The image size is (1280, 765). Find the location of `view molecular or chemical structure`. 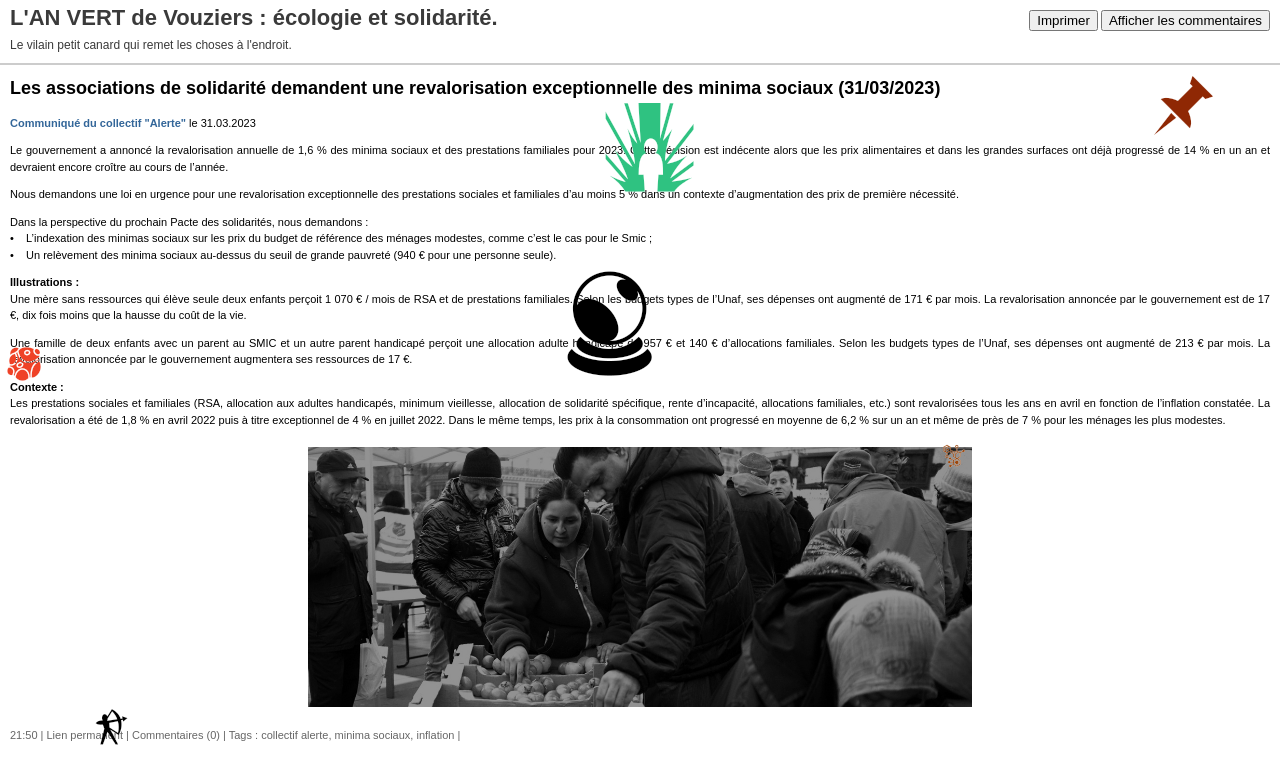

view molecular or chemical structure is located at coordinates (954, 456).